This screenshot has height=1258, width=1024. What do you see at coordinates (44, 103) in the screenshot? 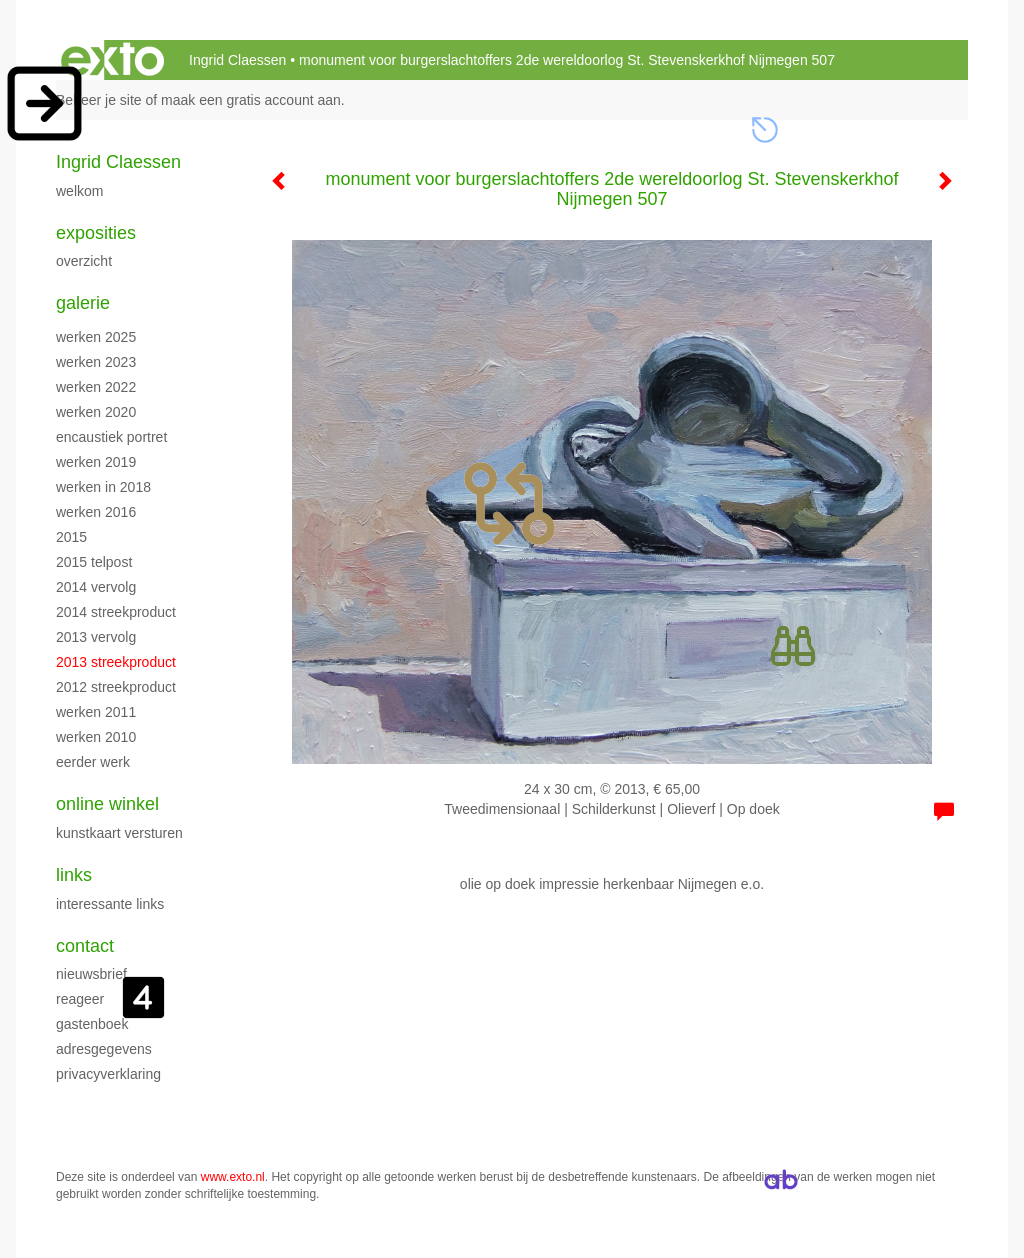
I see `proceed to the next step or screen` at bounding box center [44, 103].